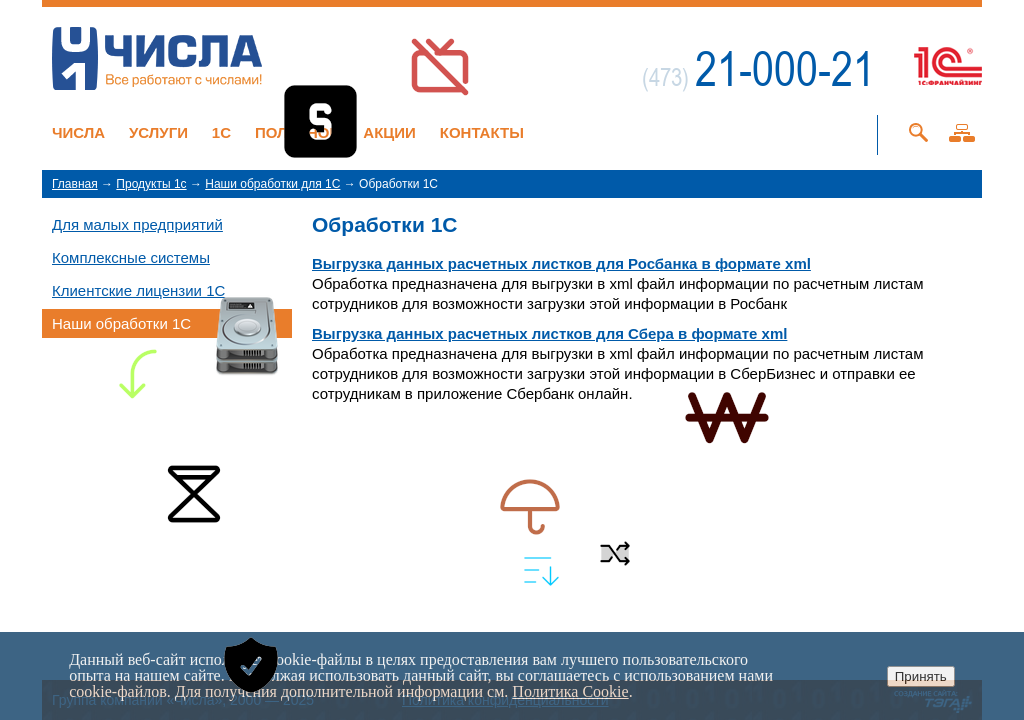  I want to click on timer with significant time remaining, so click(194, 494).